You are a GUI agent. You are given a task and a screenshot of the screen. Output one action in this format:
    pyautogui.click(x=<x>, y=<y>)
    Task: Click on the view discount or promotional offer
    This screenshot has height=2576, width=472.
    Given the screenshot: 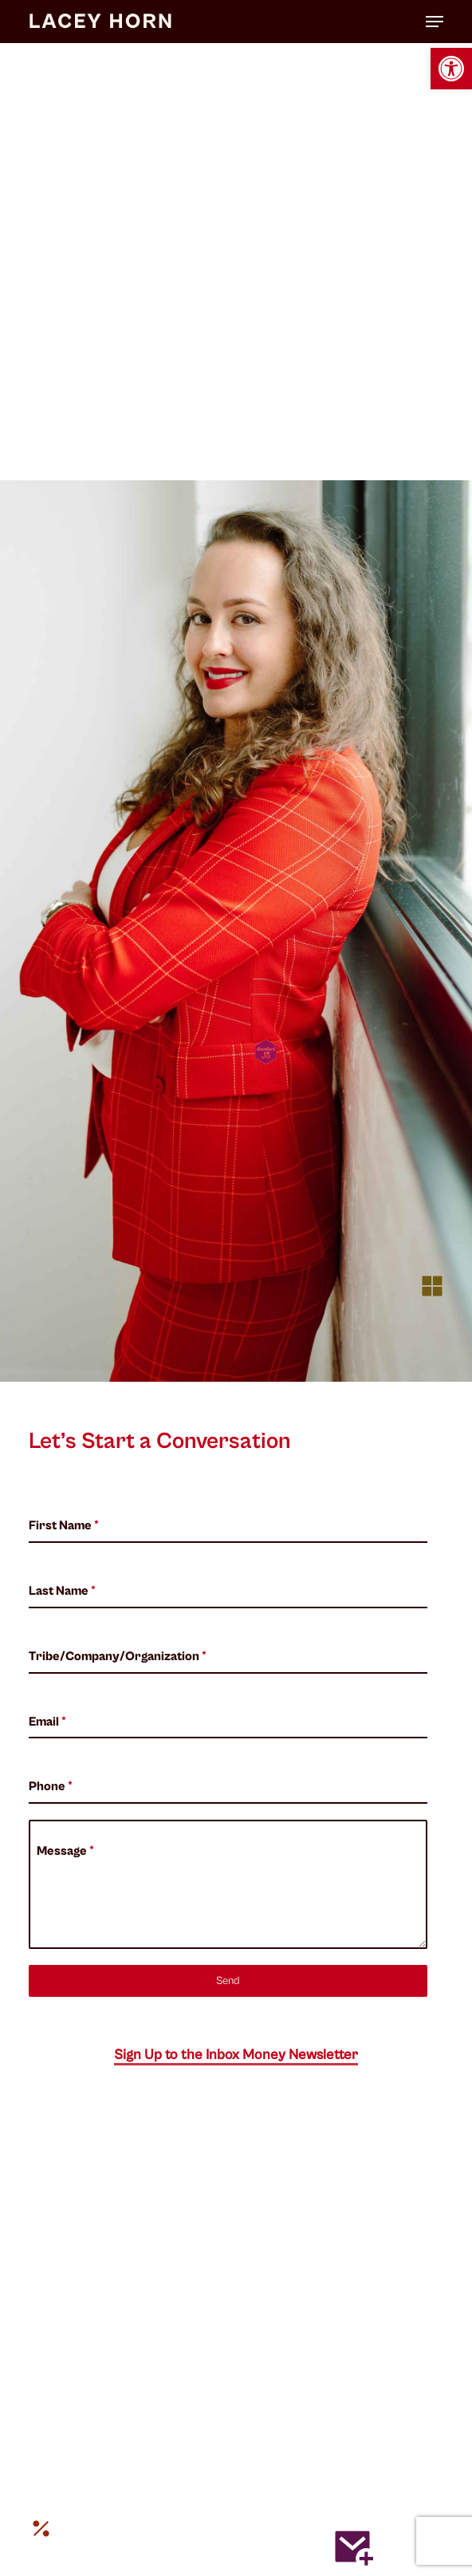 What is the action you would take?
    pyautogui.click(x=41, y=2528)
    